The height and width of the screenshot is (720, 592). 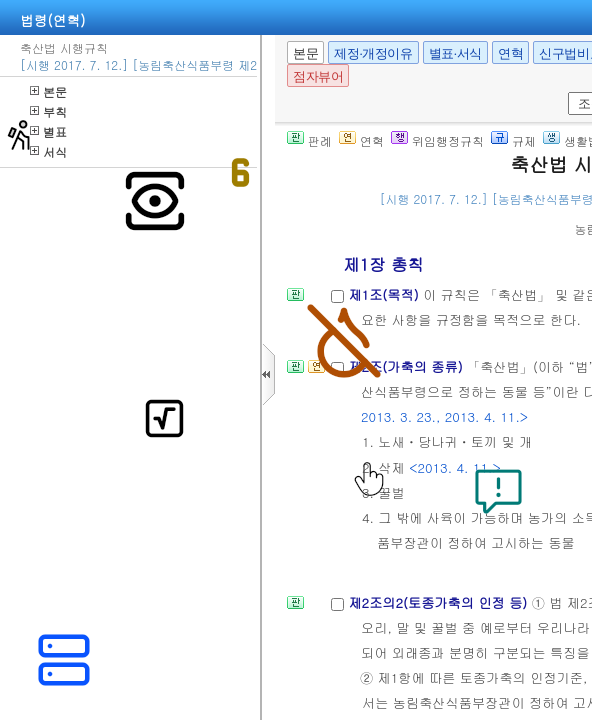 I want to click on access square root calculator function, so click(x=164, y=418).